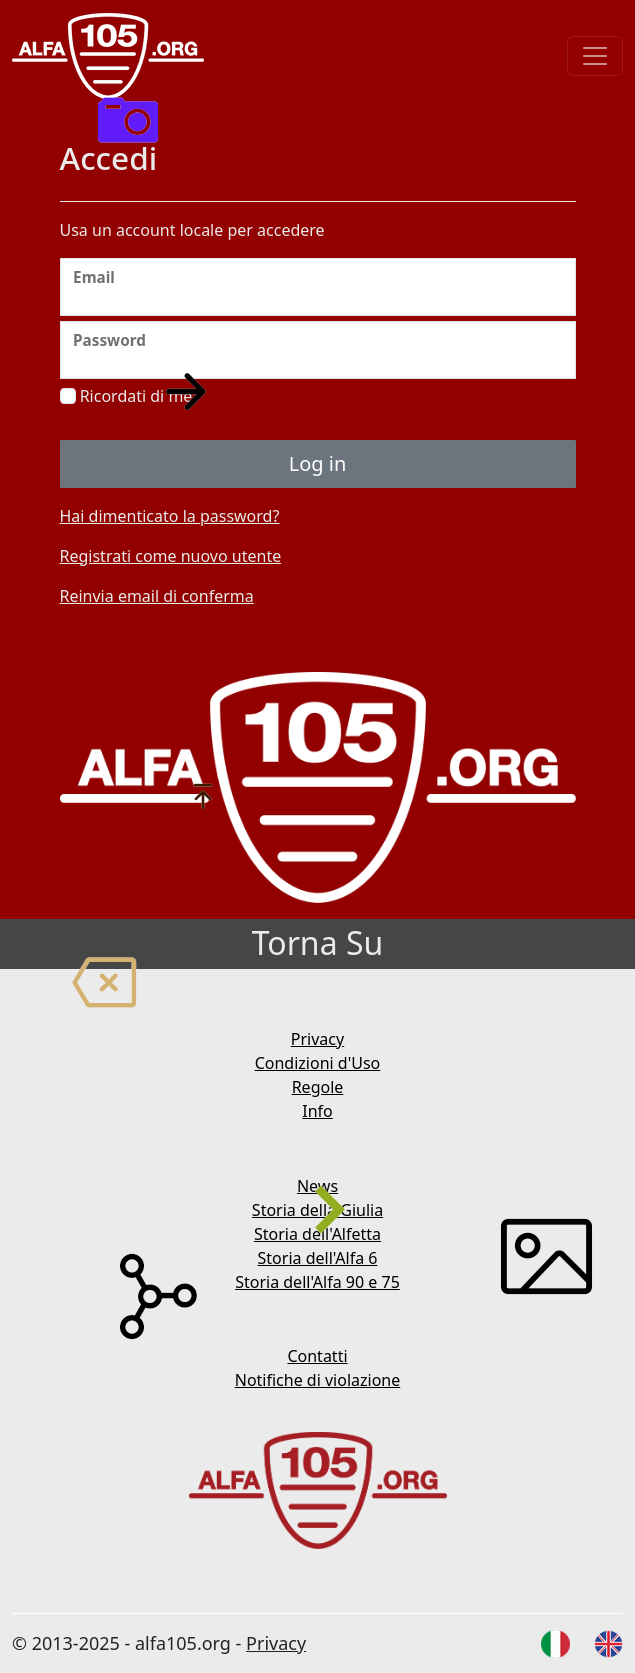 The height and width of the screenshot is (1673, 635). I want to click on navigate to the next item or page, so click(184, 392).